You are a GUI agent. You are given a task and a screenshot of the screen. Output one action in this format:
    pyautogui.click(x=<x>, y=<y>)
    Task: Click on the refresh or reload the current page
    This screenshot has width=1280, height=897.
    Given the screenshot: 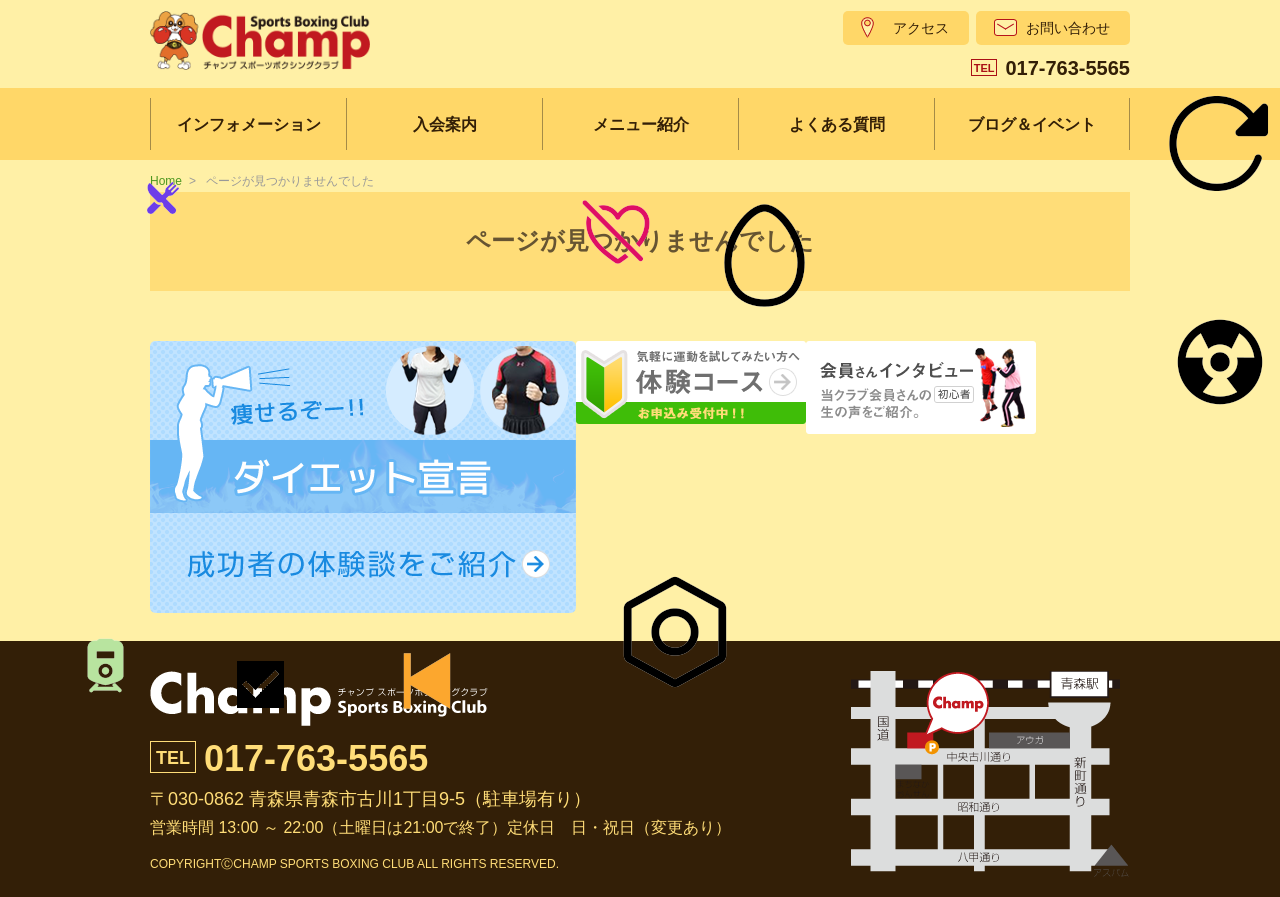 What is the action you would take?
    pyautogui.click(x=1220, y=143)
    